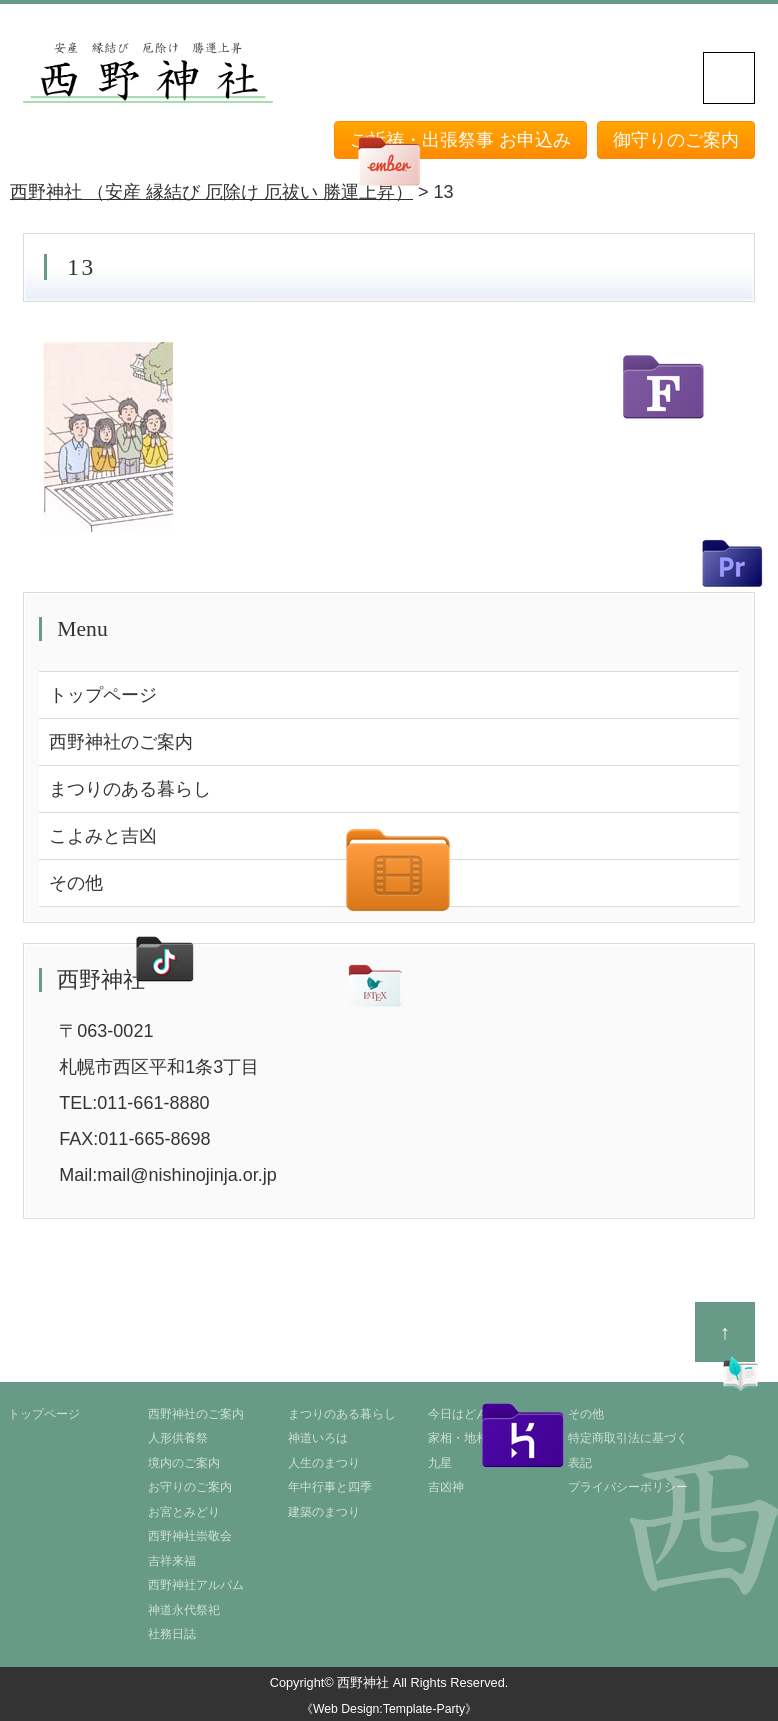 This screenshot has width=778, height=1721. I want to click on open folder containing adobe premiere project files, so click(732, 565).